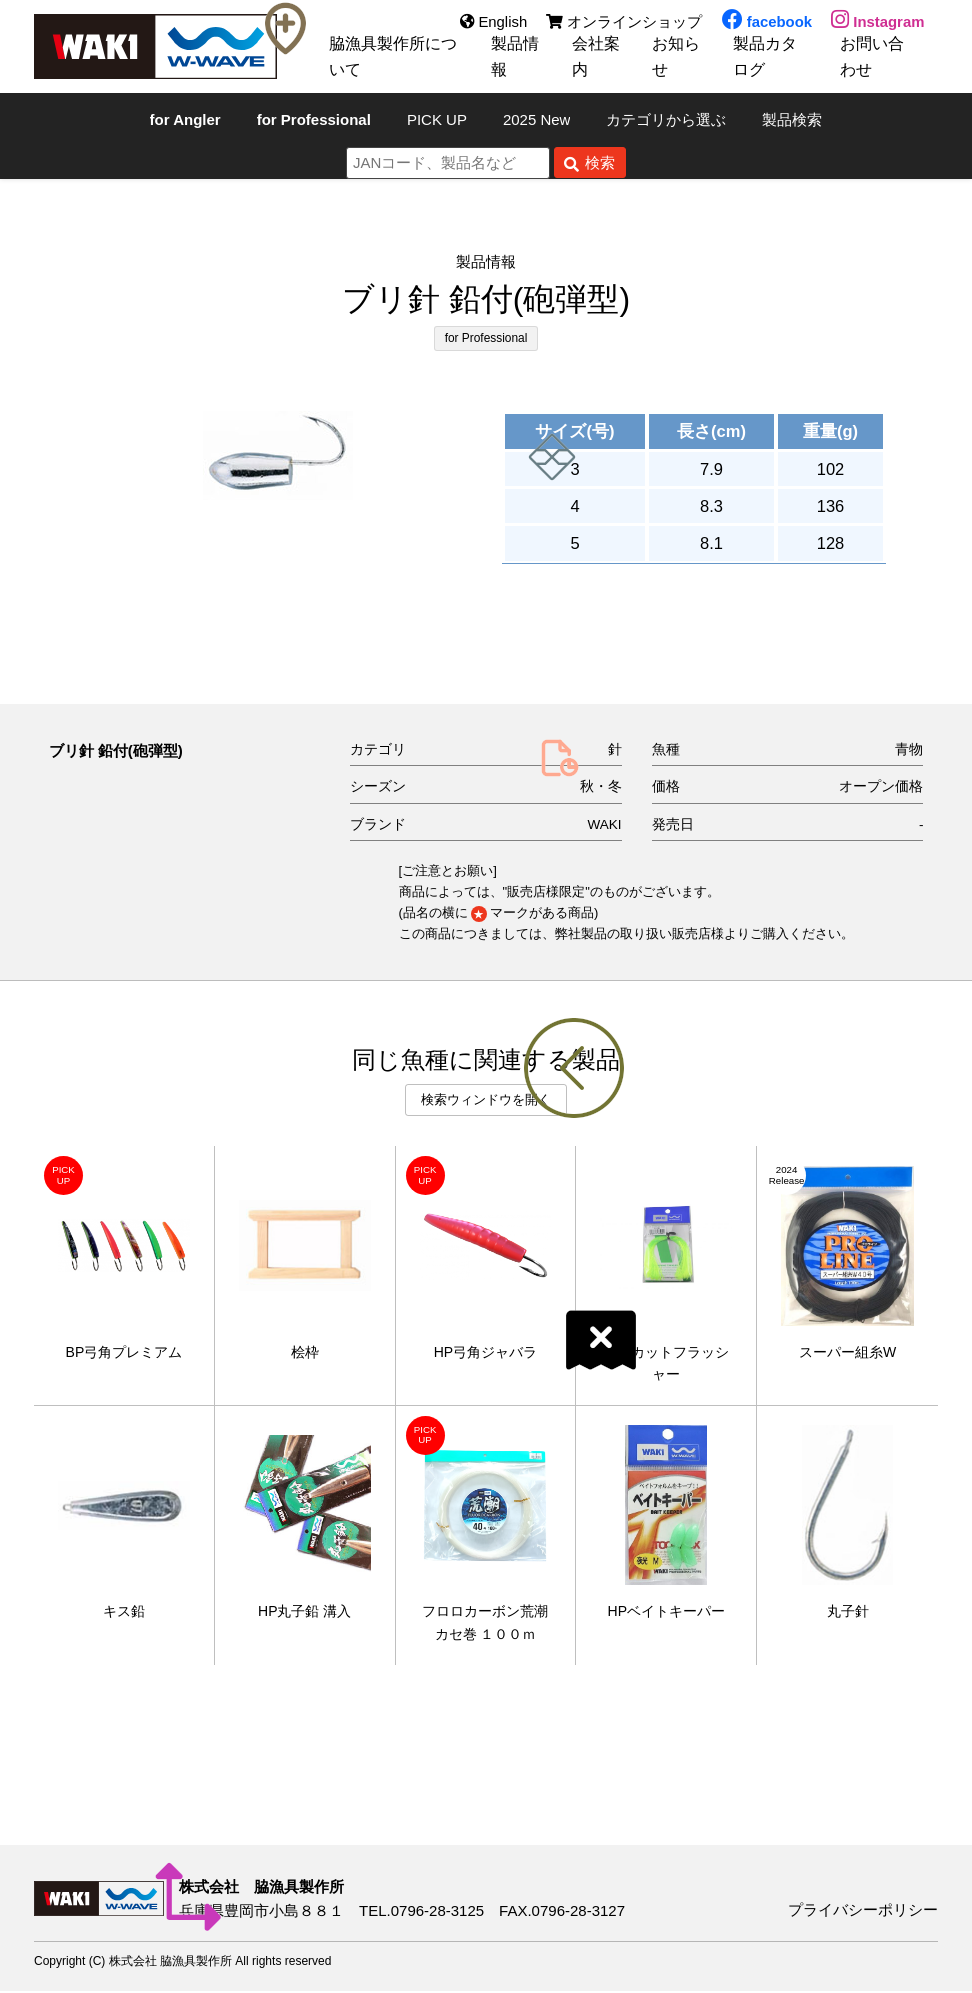 The height and width of the screenshot is (1993, 972). What do you see at coordinates (185, 1895) in the screenshot?
I see `indicates a vector path or directional flow` at bounding box center [185, 1895].